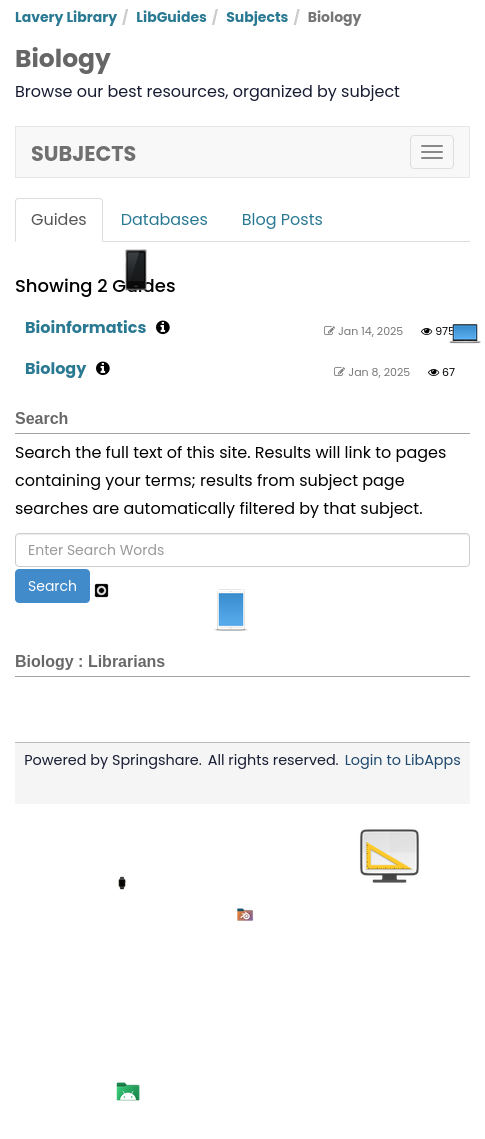 The height and width of the screenshot is (1139, 485). What do you see at coordinates (128, 1092) in the screenshot?
I see `open android-related files folder` at bounding box center [128, 1092].